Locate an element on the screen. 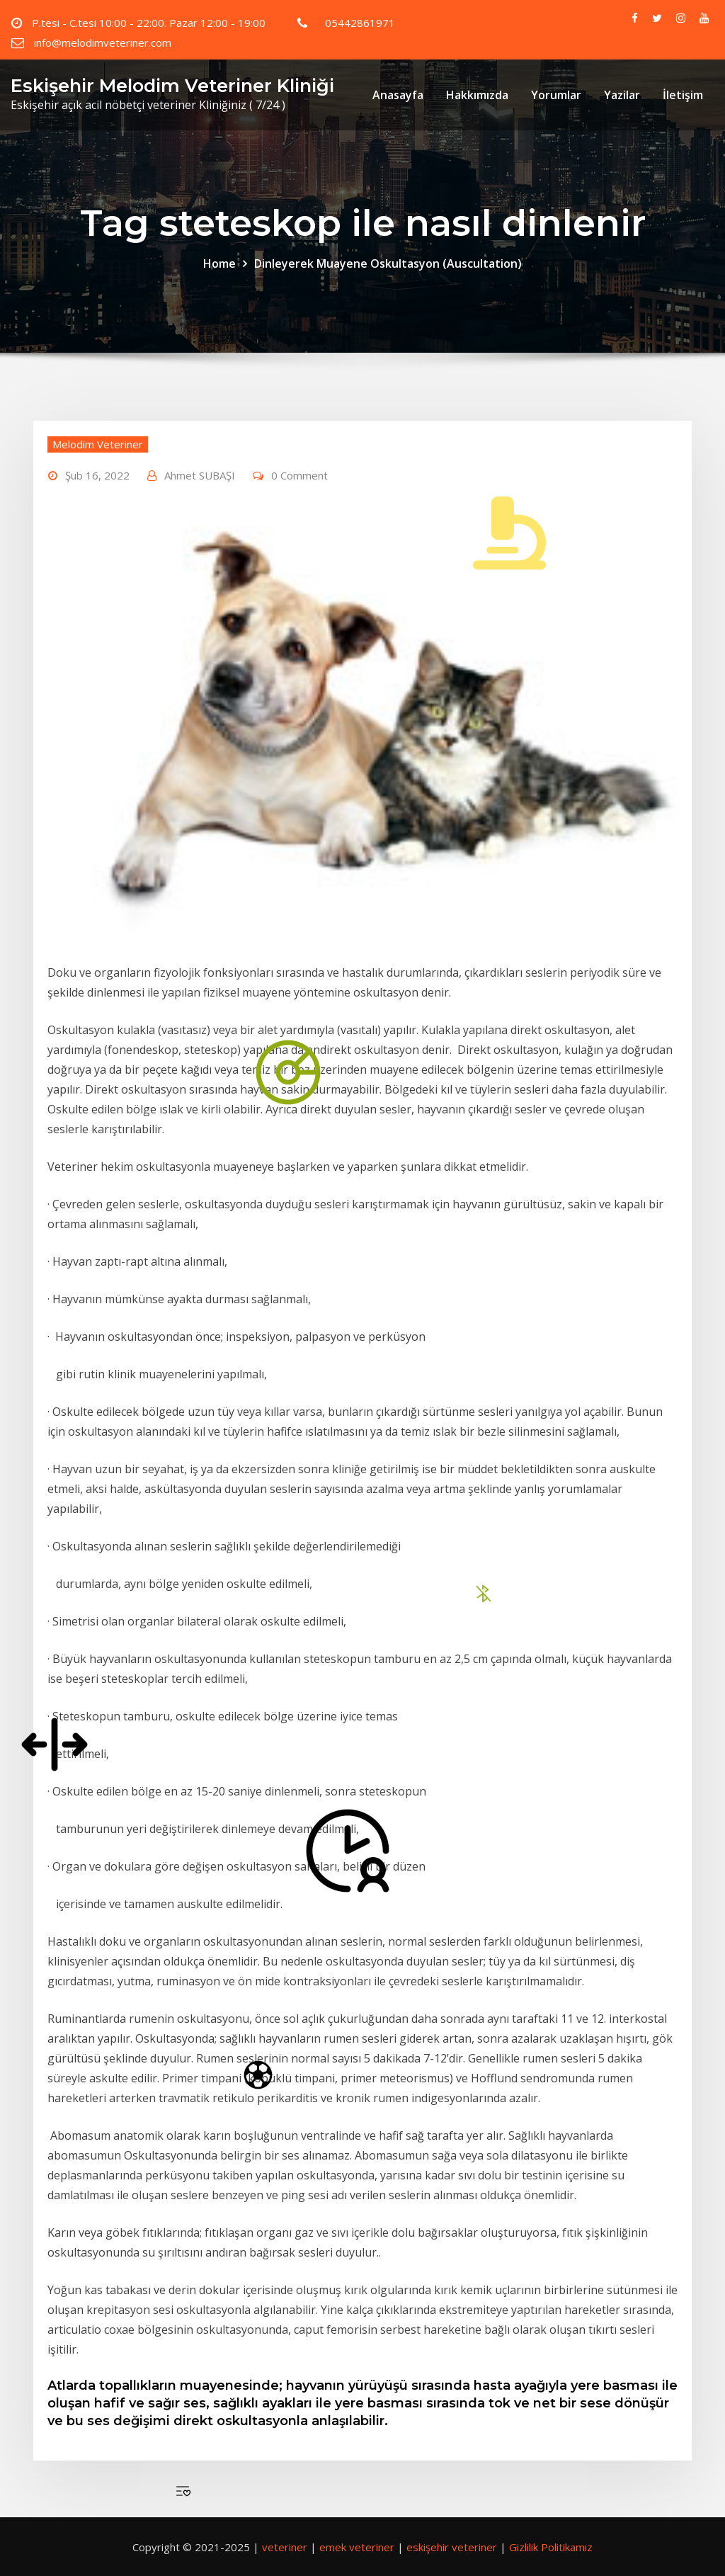 The height and width of the screenshot is (2576, 725). expand content horizontally is located at coordinates (55, 1744).